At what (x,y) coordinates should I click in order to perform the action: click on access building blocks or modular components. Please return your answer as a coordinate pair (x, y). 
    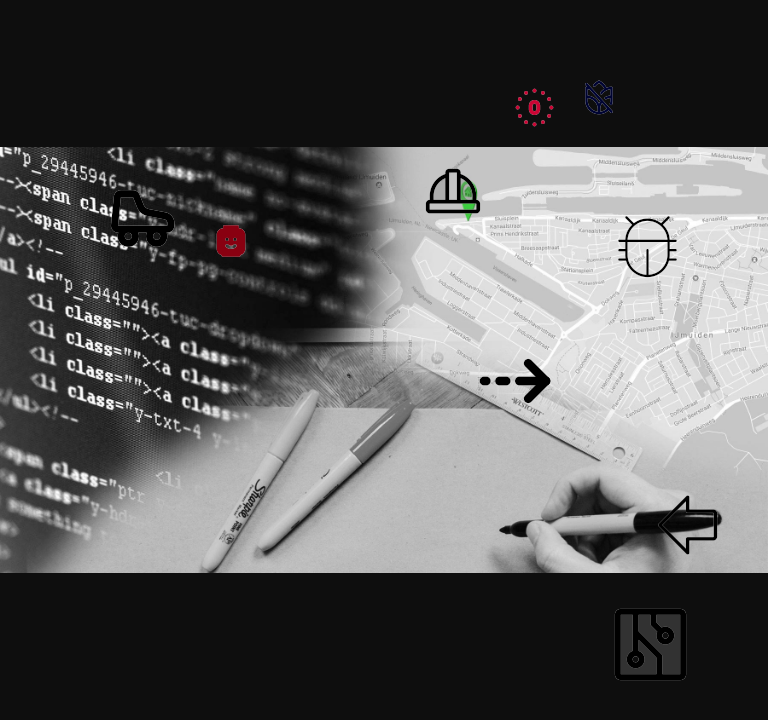
    Looking at the image, I should click on (231, 241).